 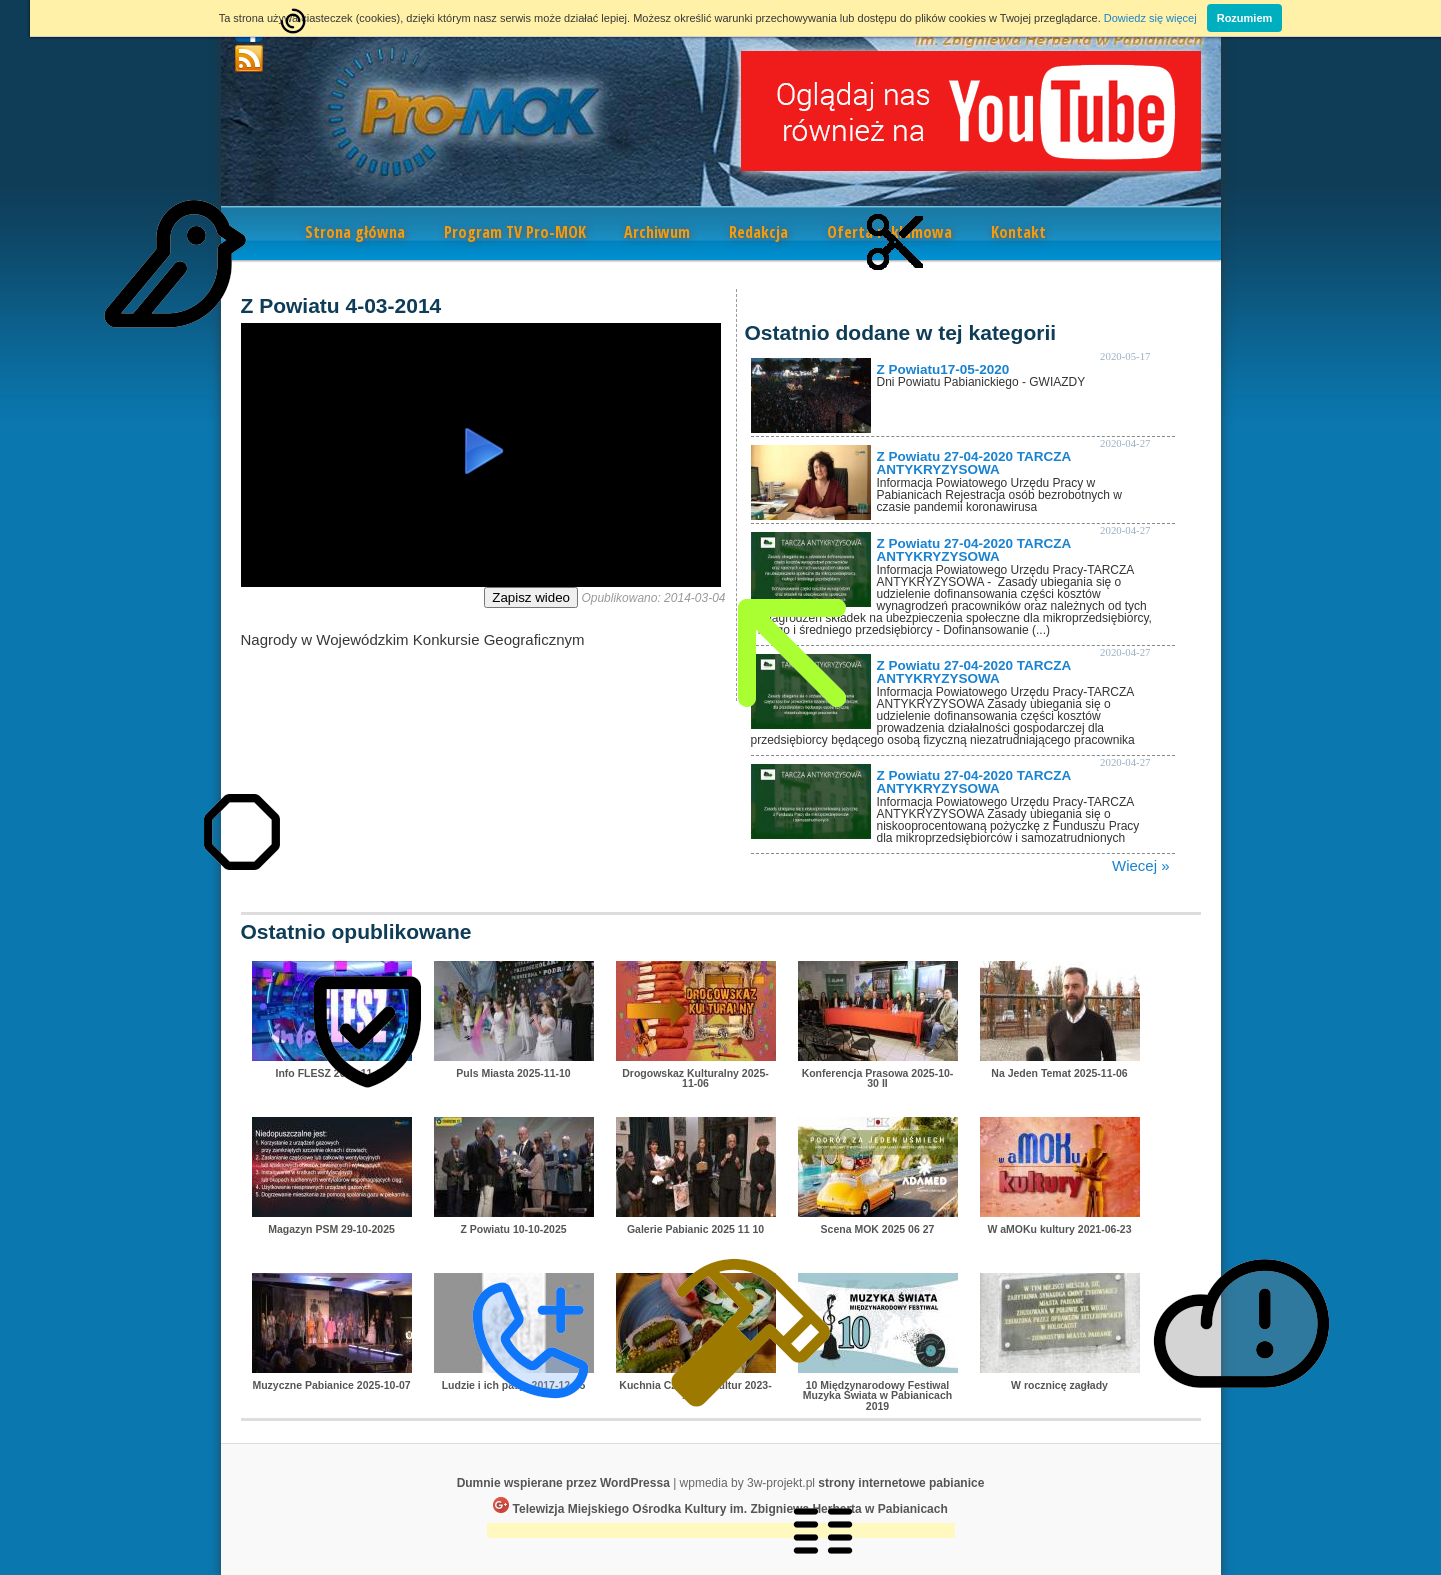 What do you see at coordinates (293, 21) in the screenshot?
I see `indicates content is loading` at bounding box center [293, 21].